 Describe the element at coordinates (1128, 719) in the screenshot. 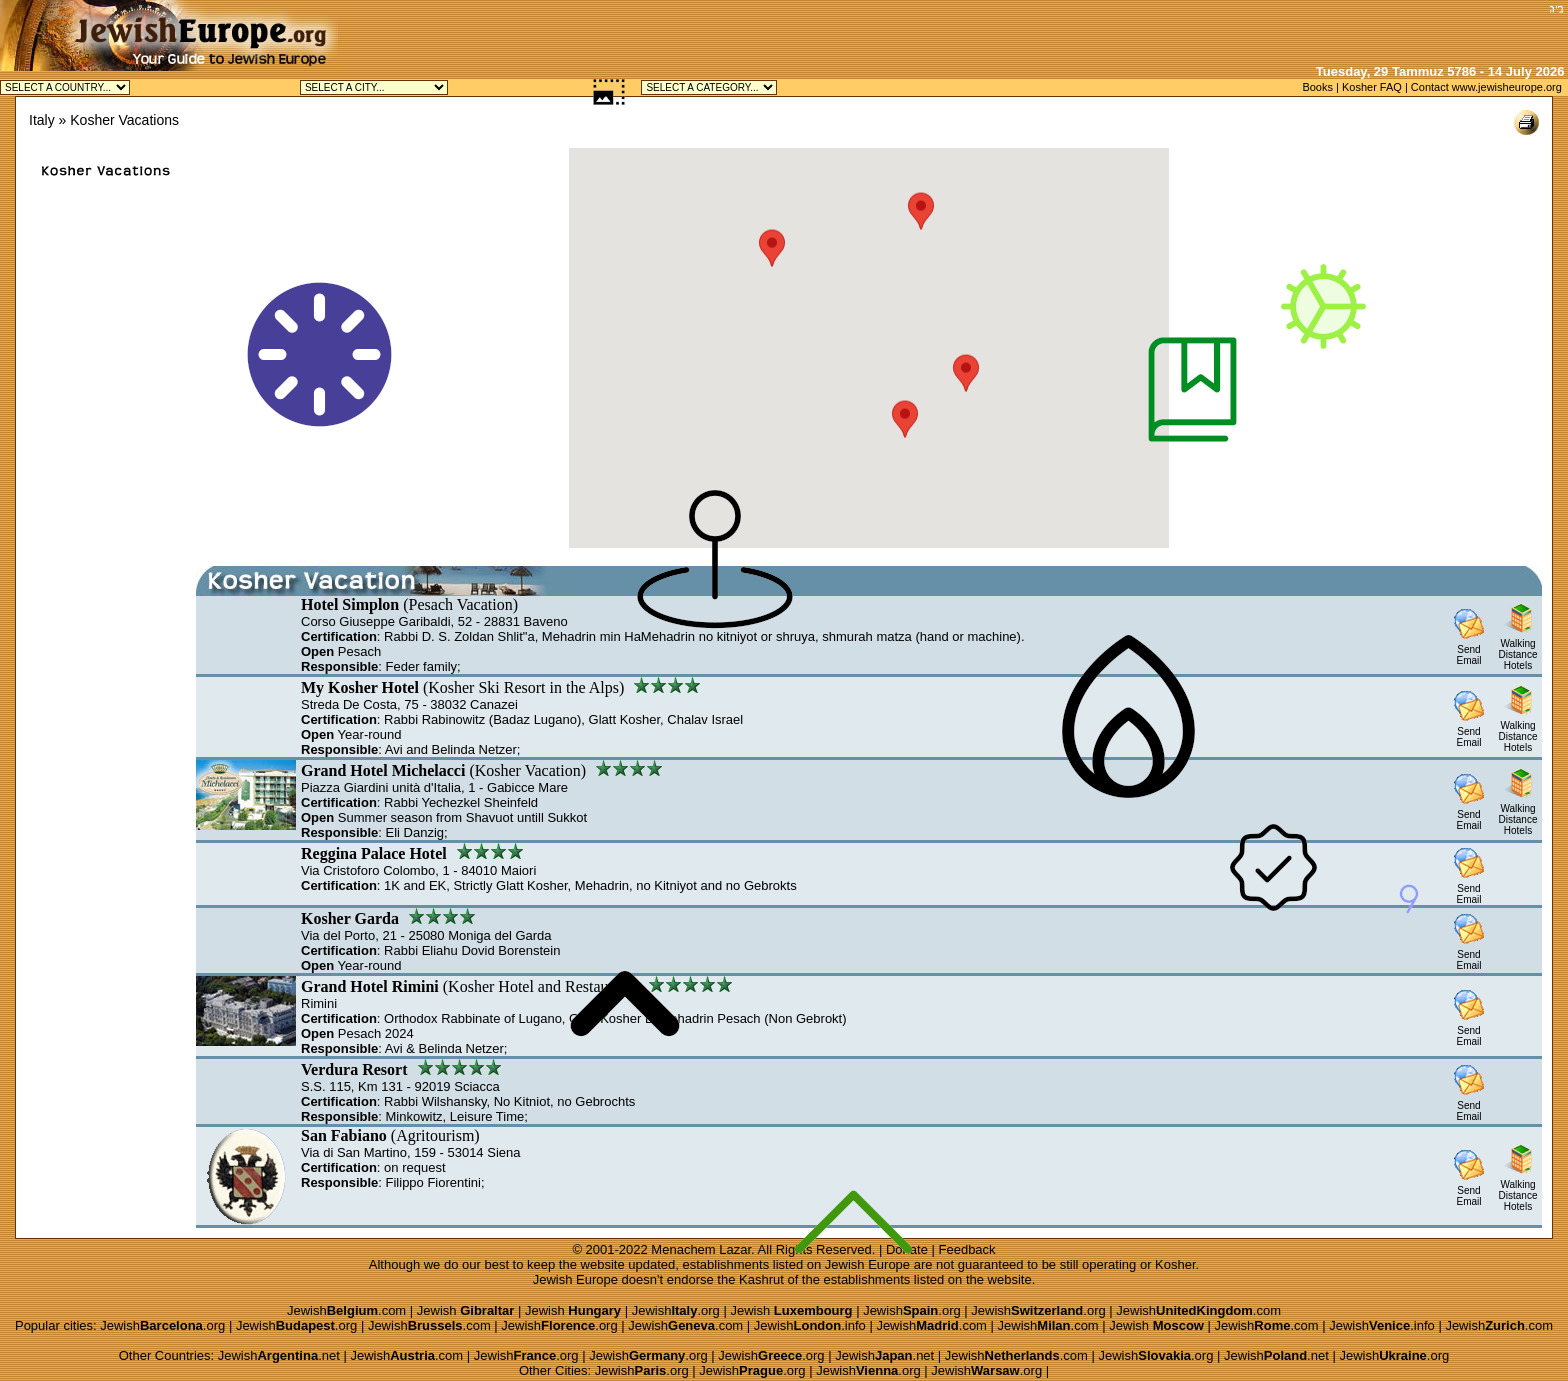

I see `indicates trending or hot content` at that location.